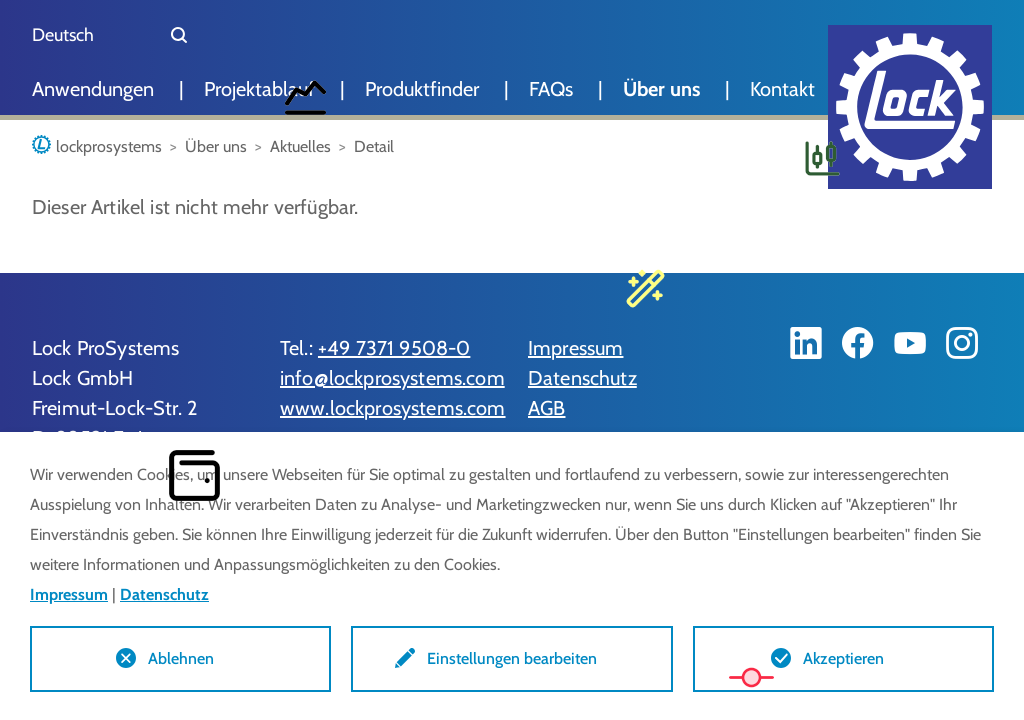 This screenshot has width=1024, height=720. I want to click on view candlestick chart for stock or crypto trading, so click(822, 158).